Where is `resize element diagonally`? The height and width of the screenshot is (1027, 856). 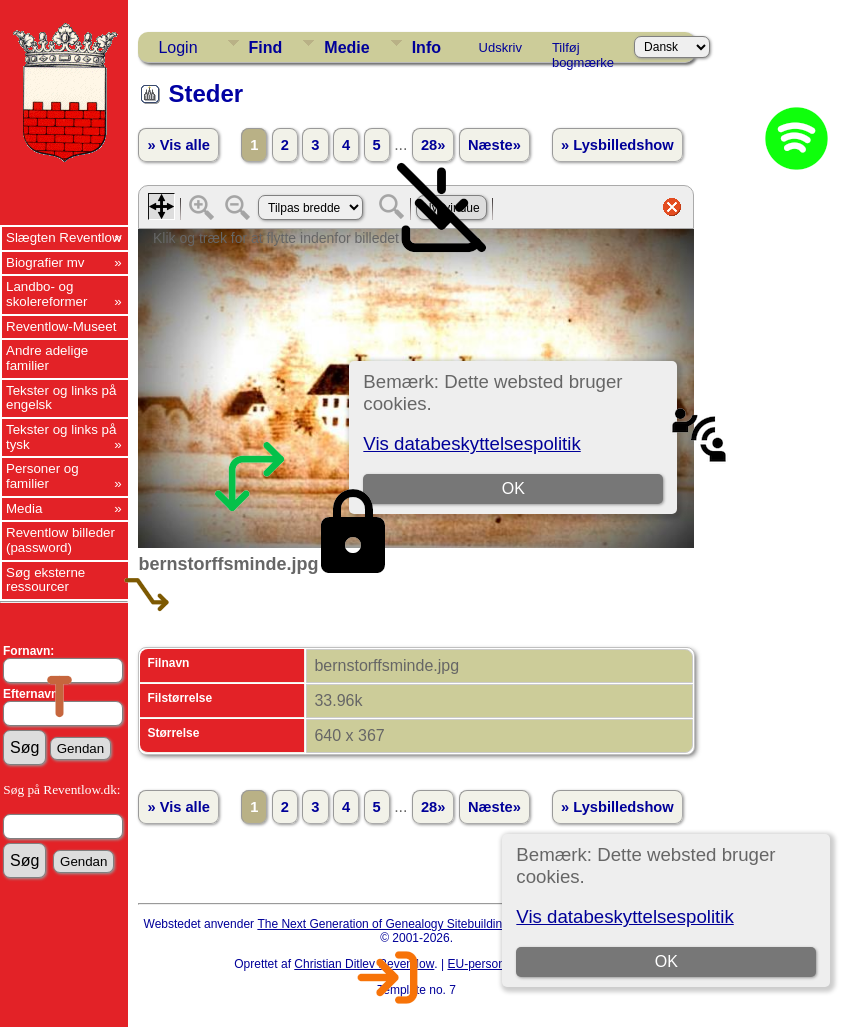
resize element diagonally is located at coordinates (249, 476).